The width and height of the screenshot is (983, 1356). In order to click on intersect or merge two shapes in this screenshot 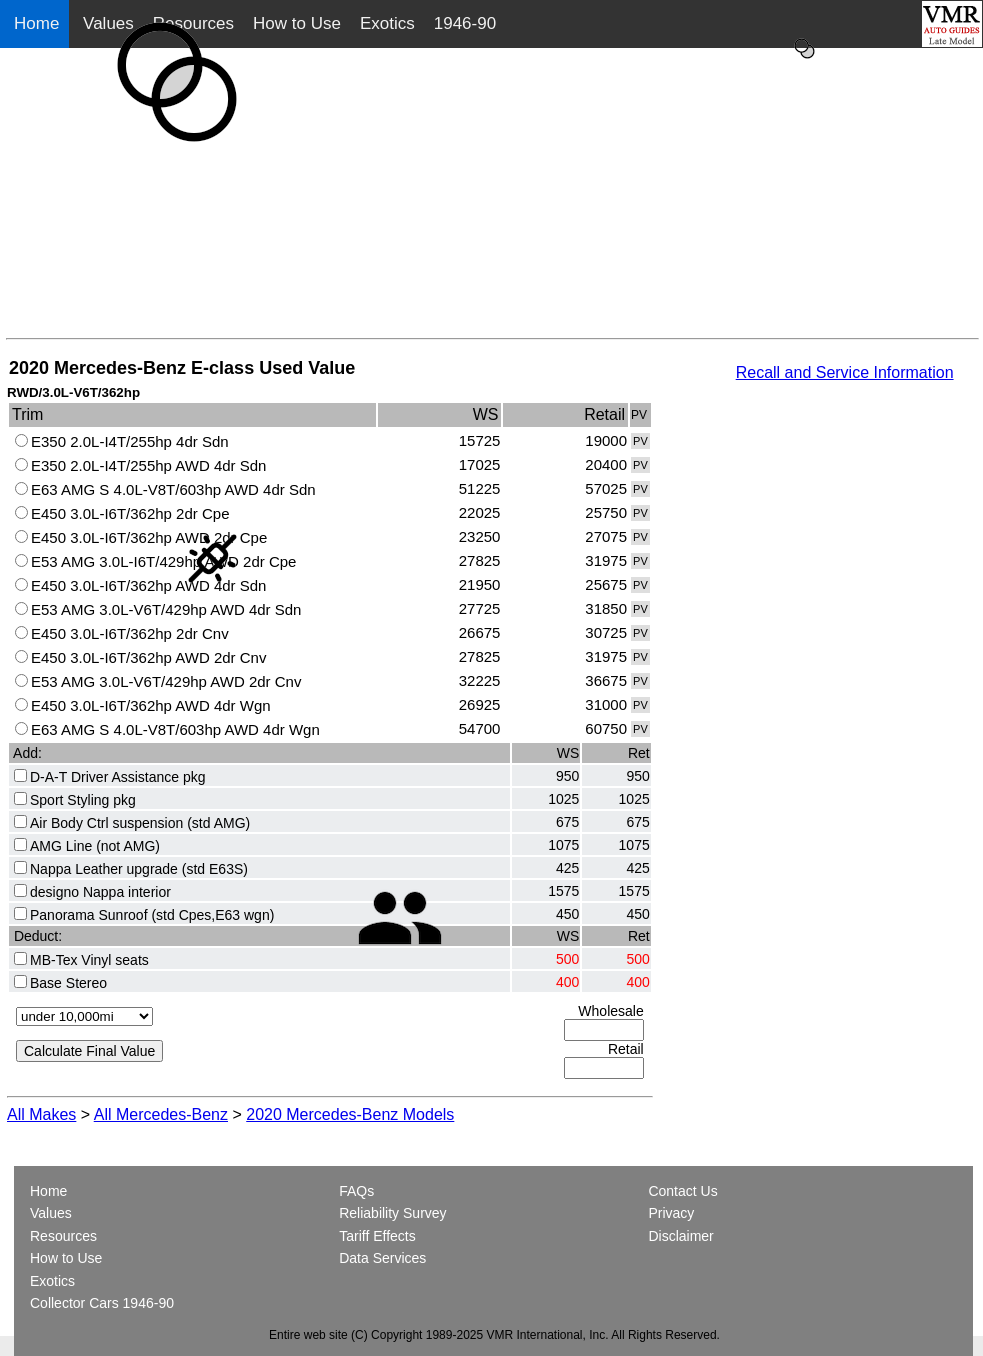, I will do `click(177, 82)`.